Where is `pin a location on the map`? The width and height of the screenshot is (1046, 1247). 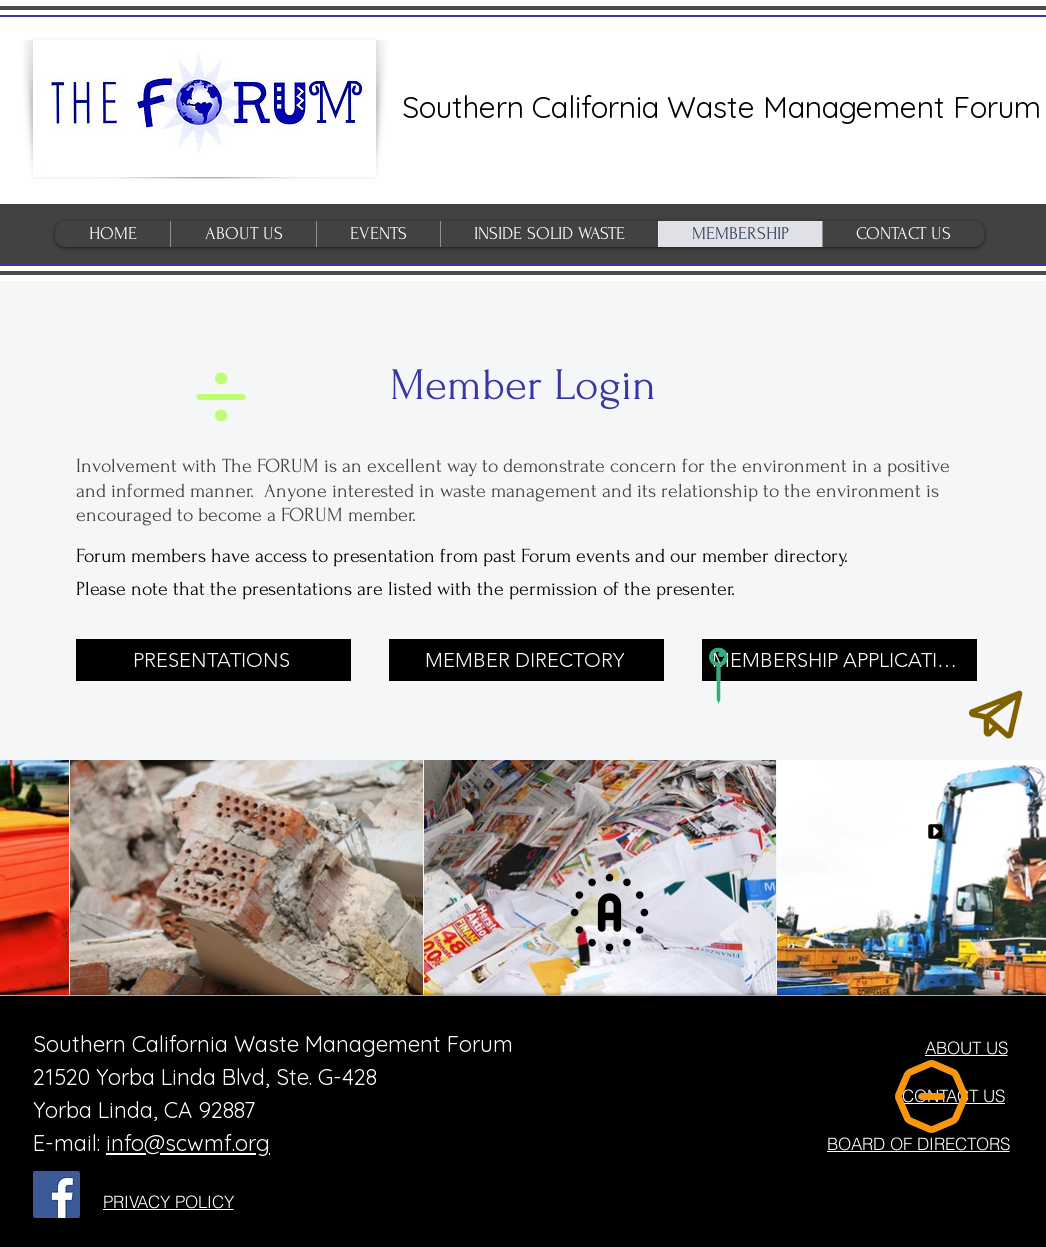
pin a location on the map is located at coordinates (718, 675).